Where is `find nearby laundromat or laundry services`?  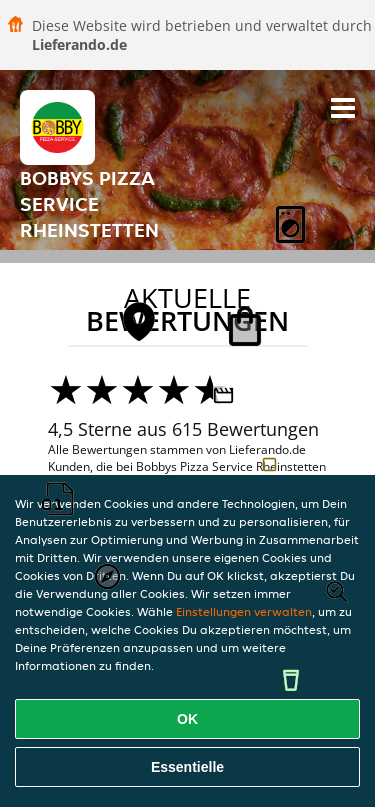 find nearby laundromat or laundry services is located at coordinates (290, 224).